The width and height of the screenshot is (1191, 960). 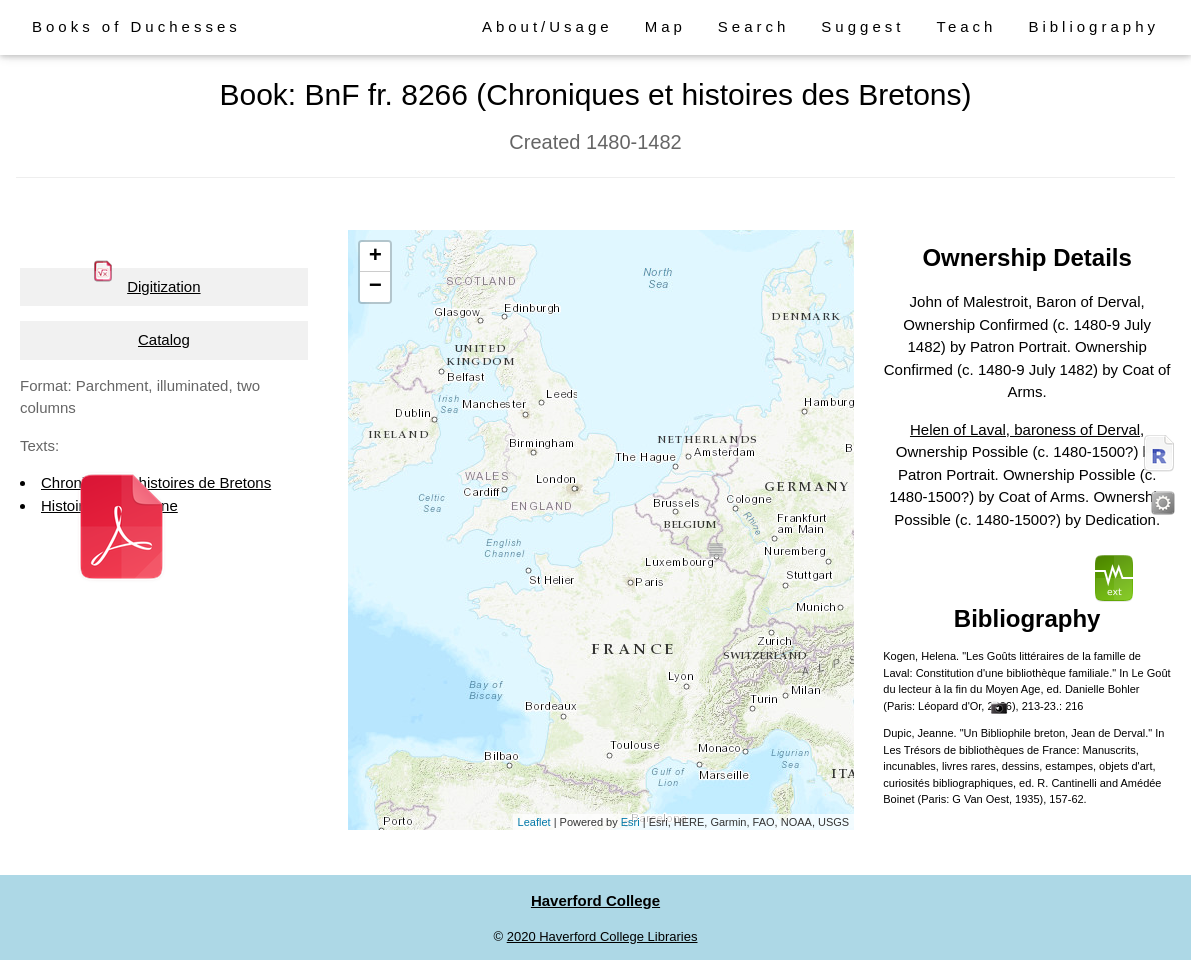 I want to click on open crystal or gem-related files folder, so click(x=999, y=708).